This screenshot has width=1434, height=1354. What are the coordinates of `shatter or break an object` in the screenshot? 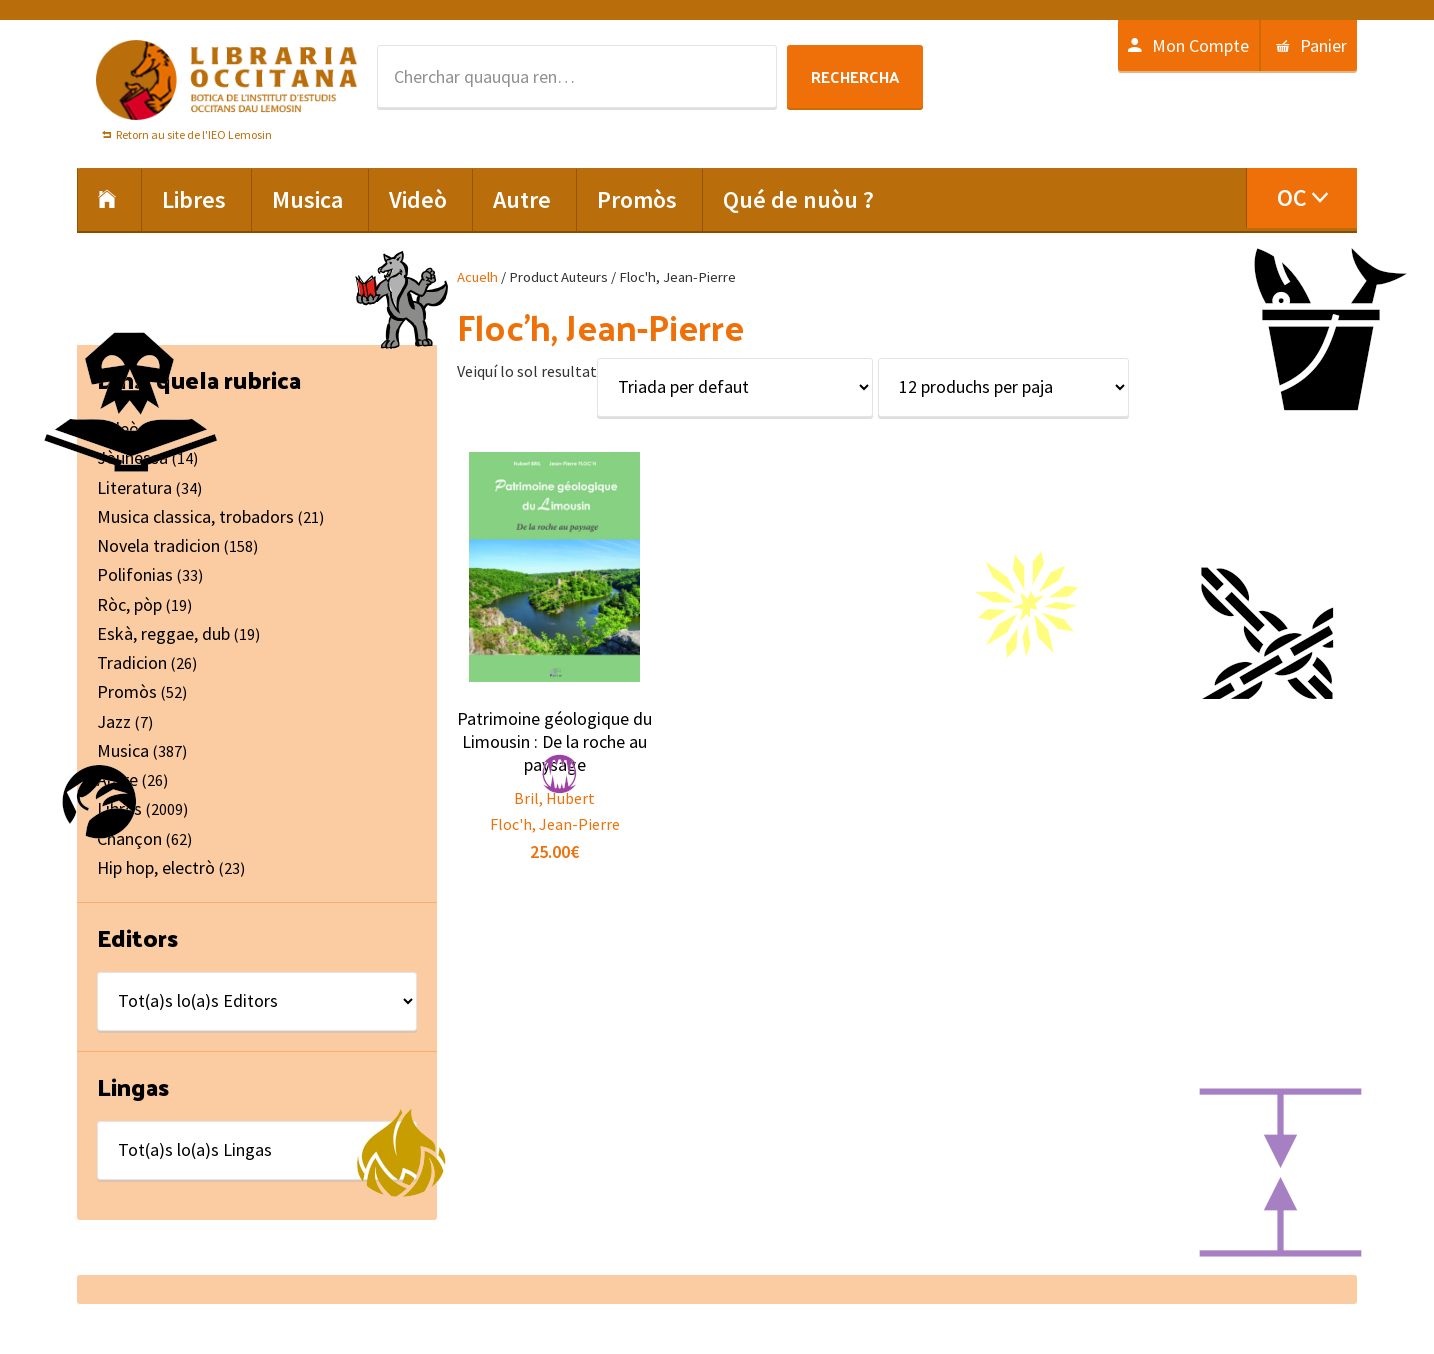 It's located at (1026, 604).